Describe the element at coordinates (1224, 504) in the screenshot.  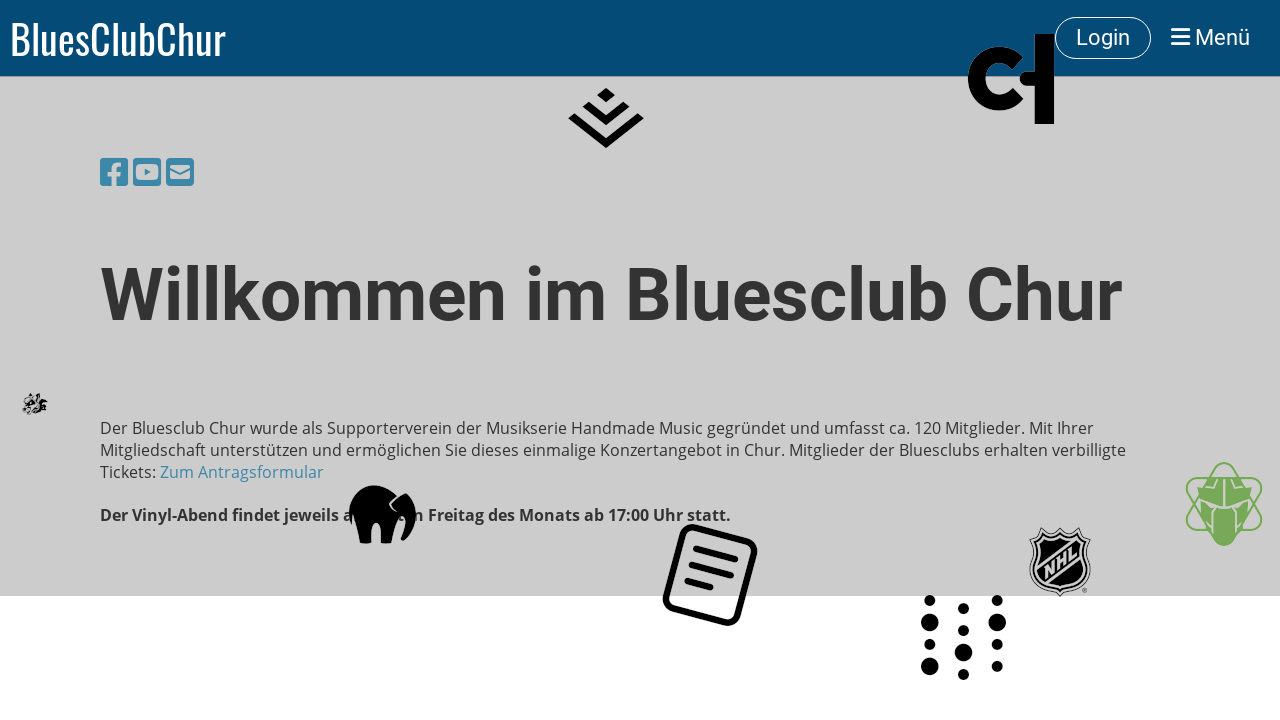
I see `visit primereact component library website` at that location.